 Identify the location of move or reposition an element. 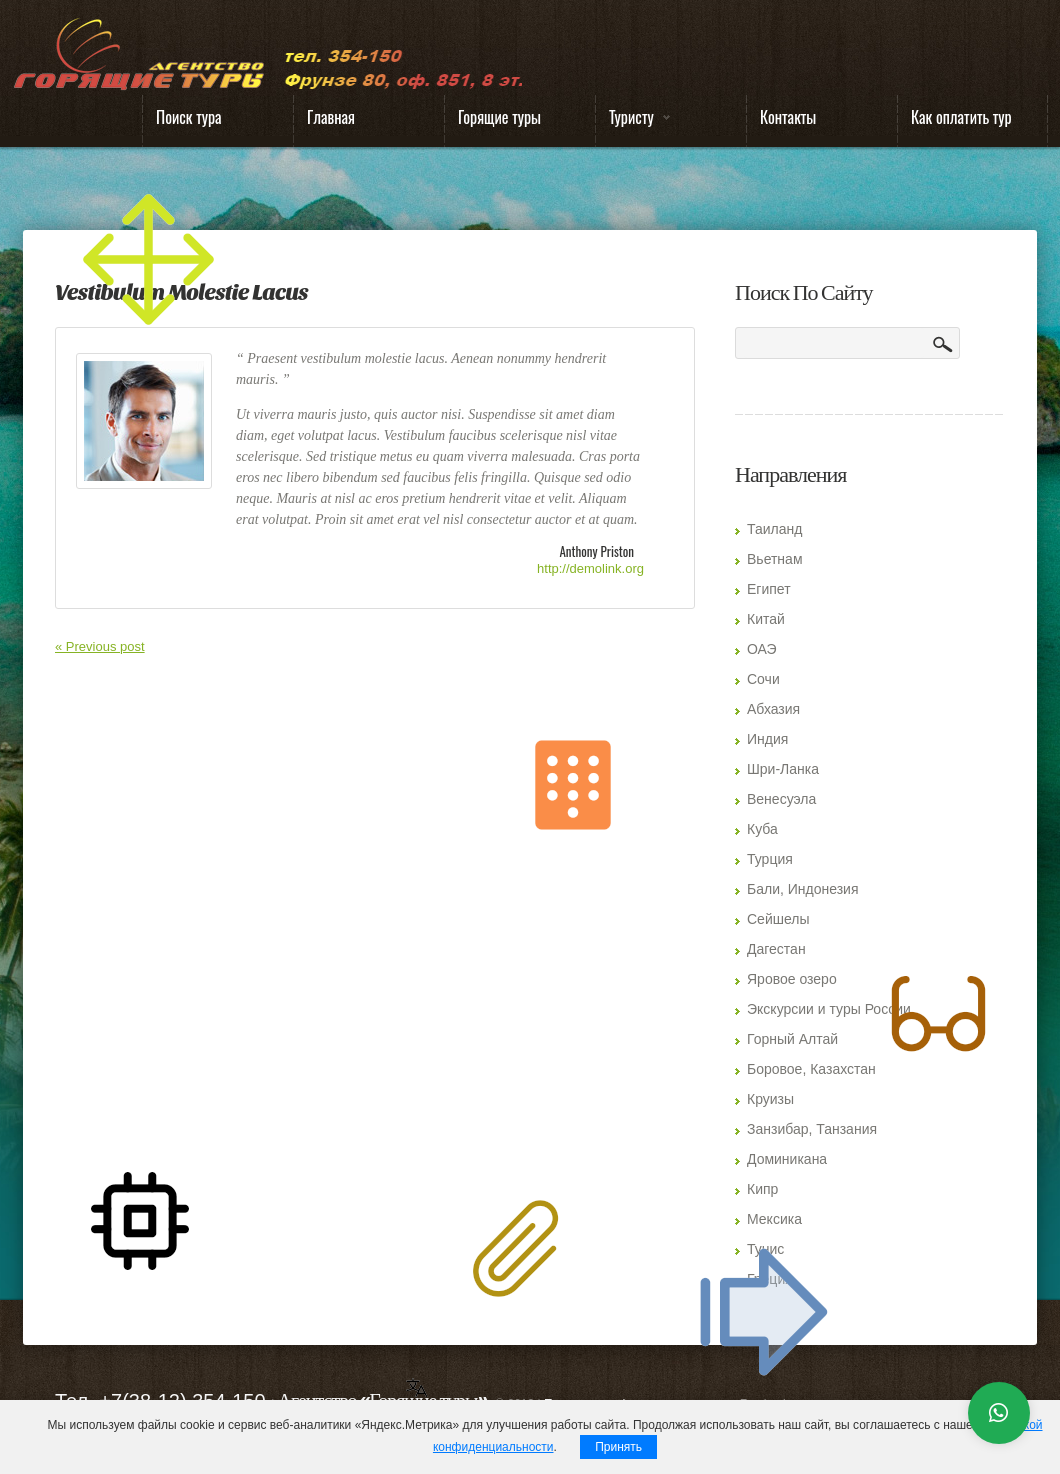
(148, 259).